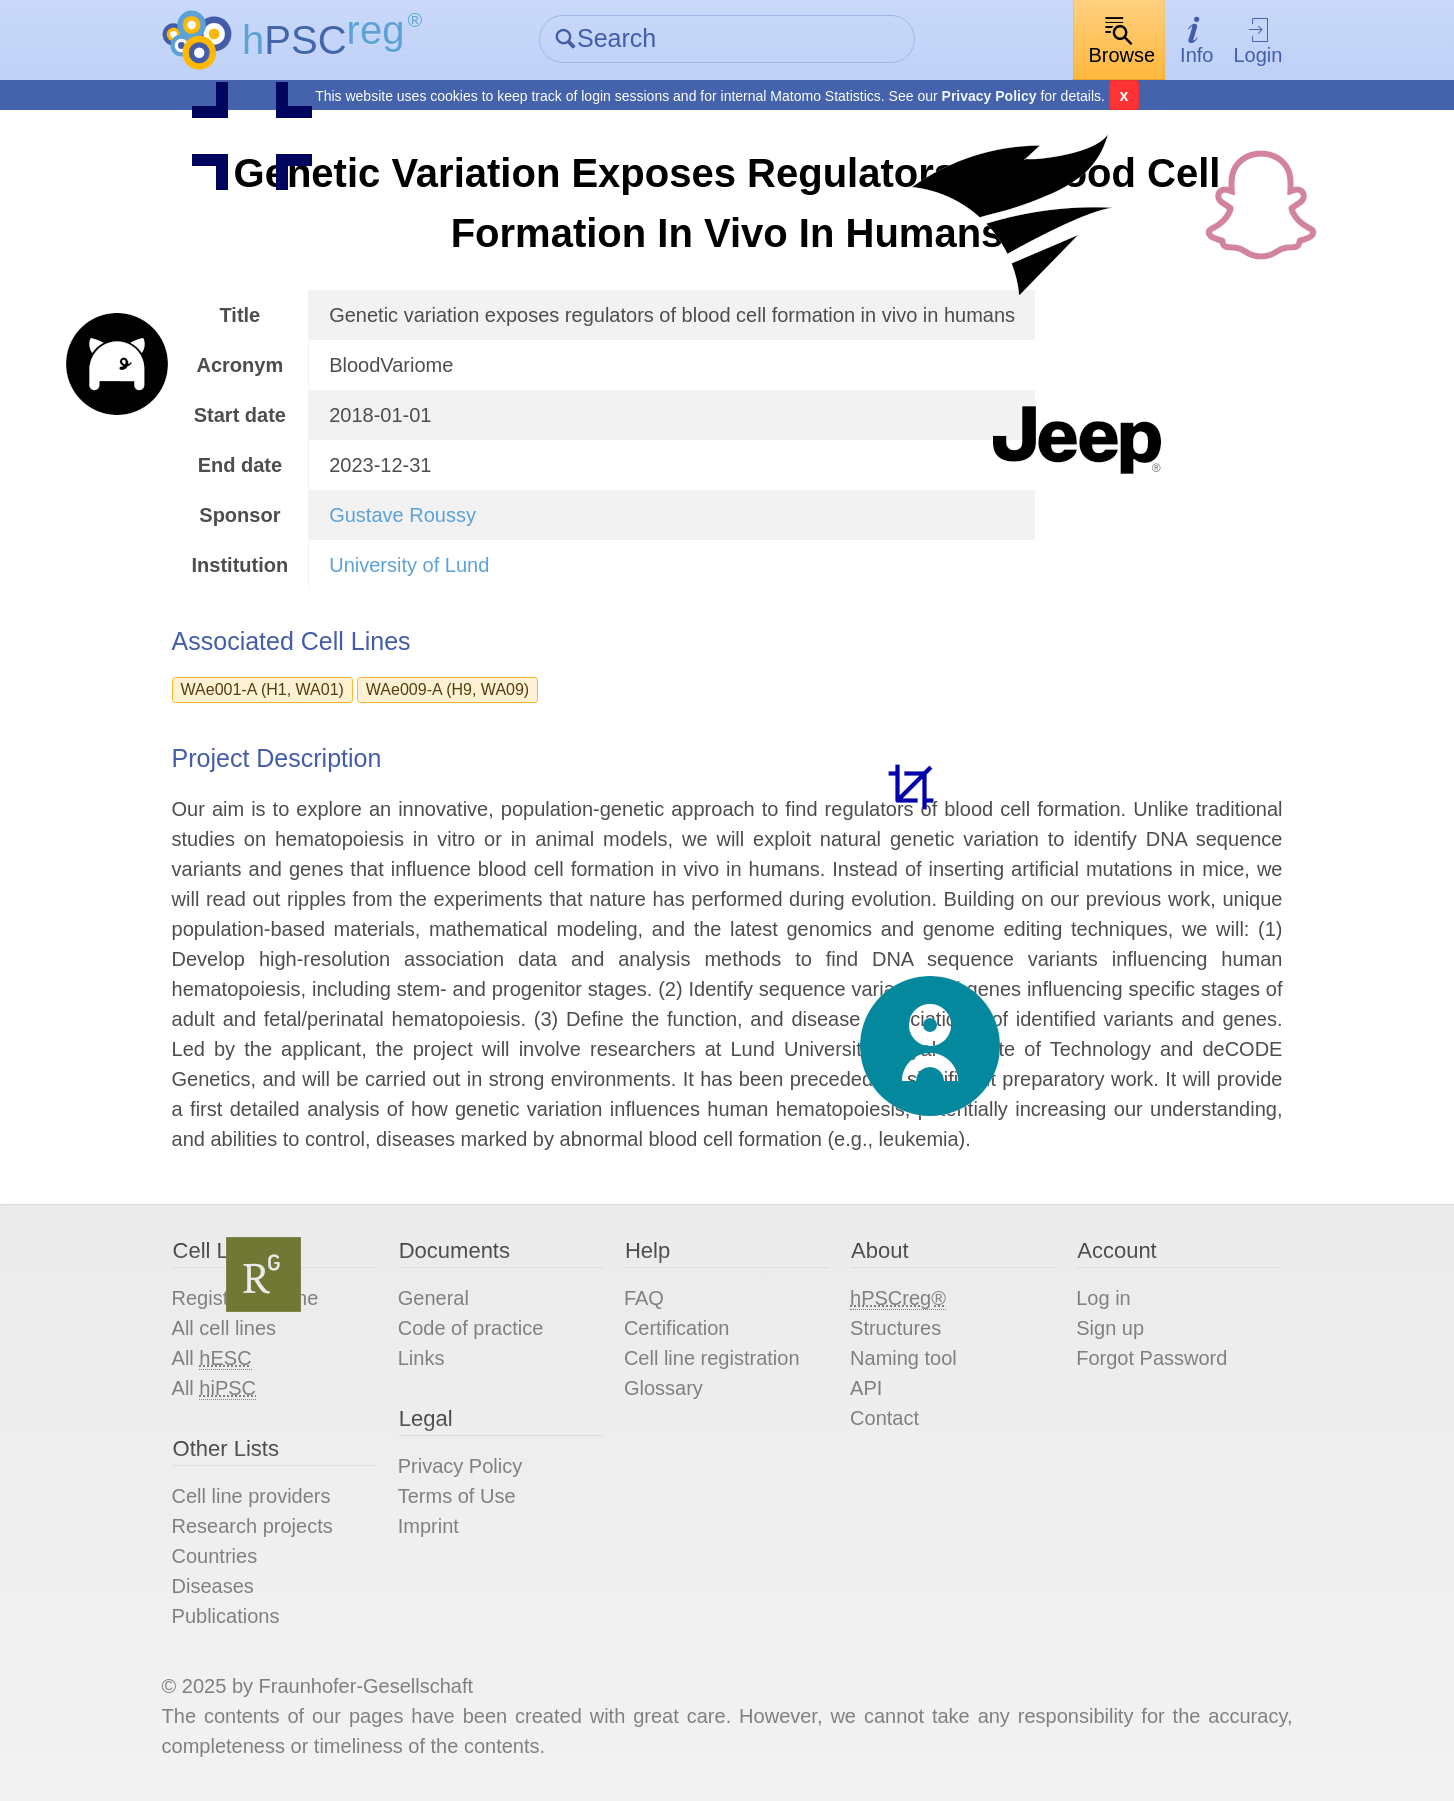 This screenshot has height=1801, width=1454. I want to click on access your account or profile, so click(930, 1046).